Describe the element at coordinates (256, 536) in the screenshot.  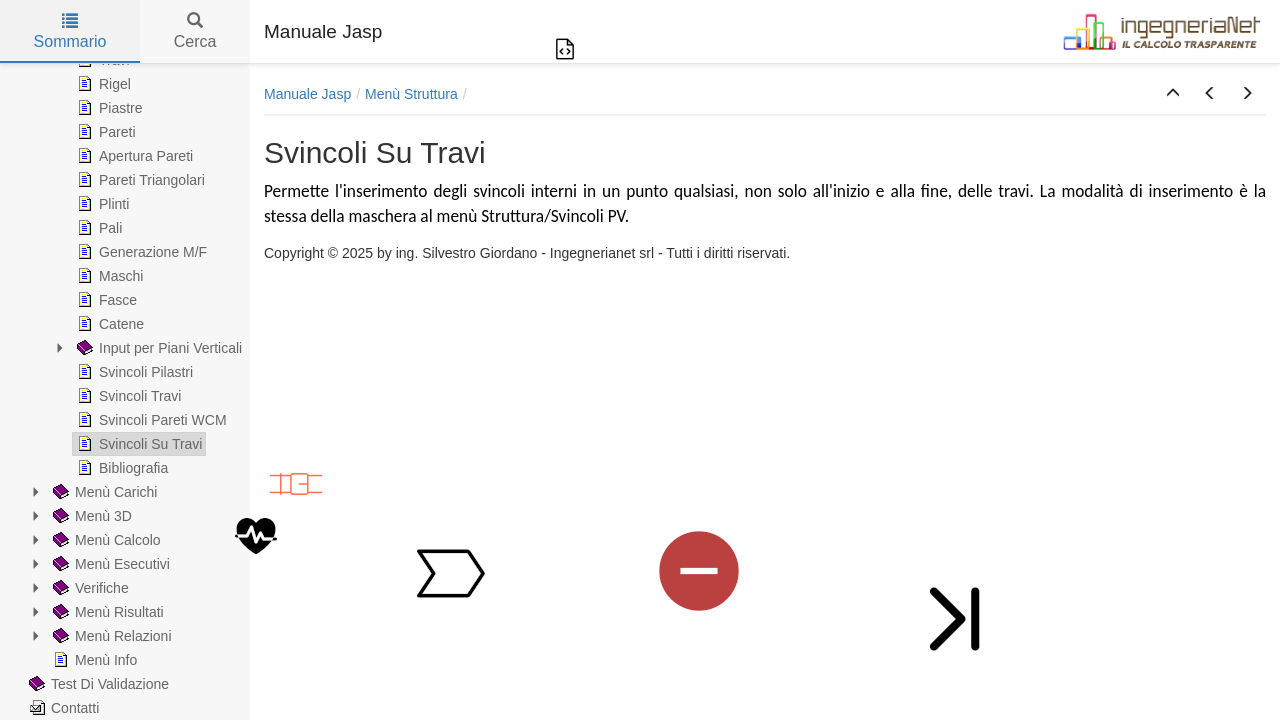
I see `view fitness or health tracking data` at that location.